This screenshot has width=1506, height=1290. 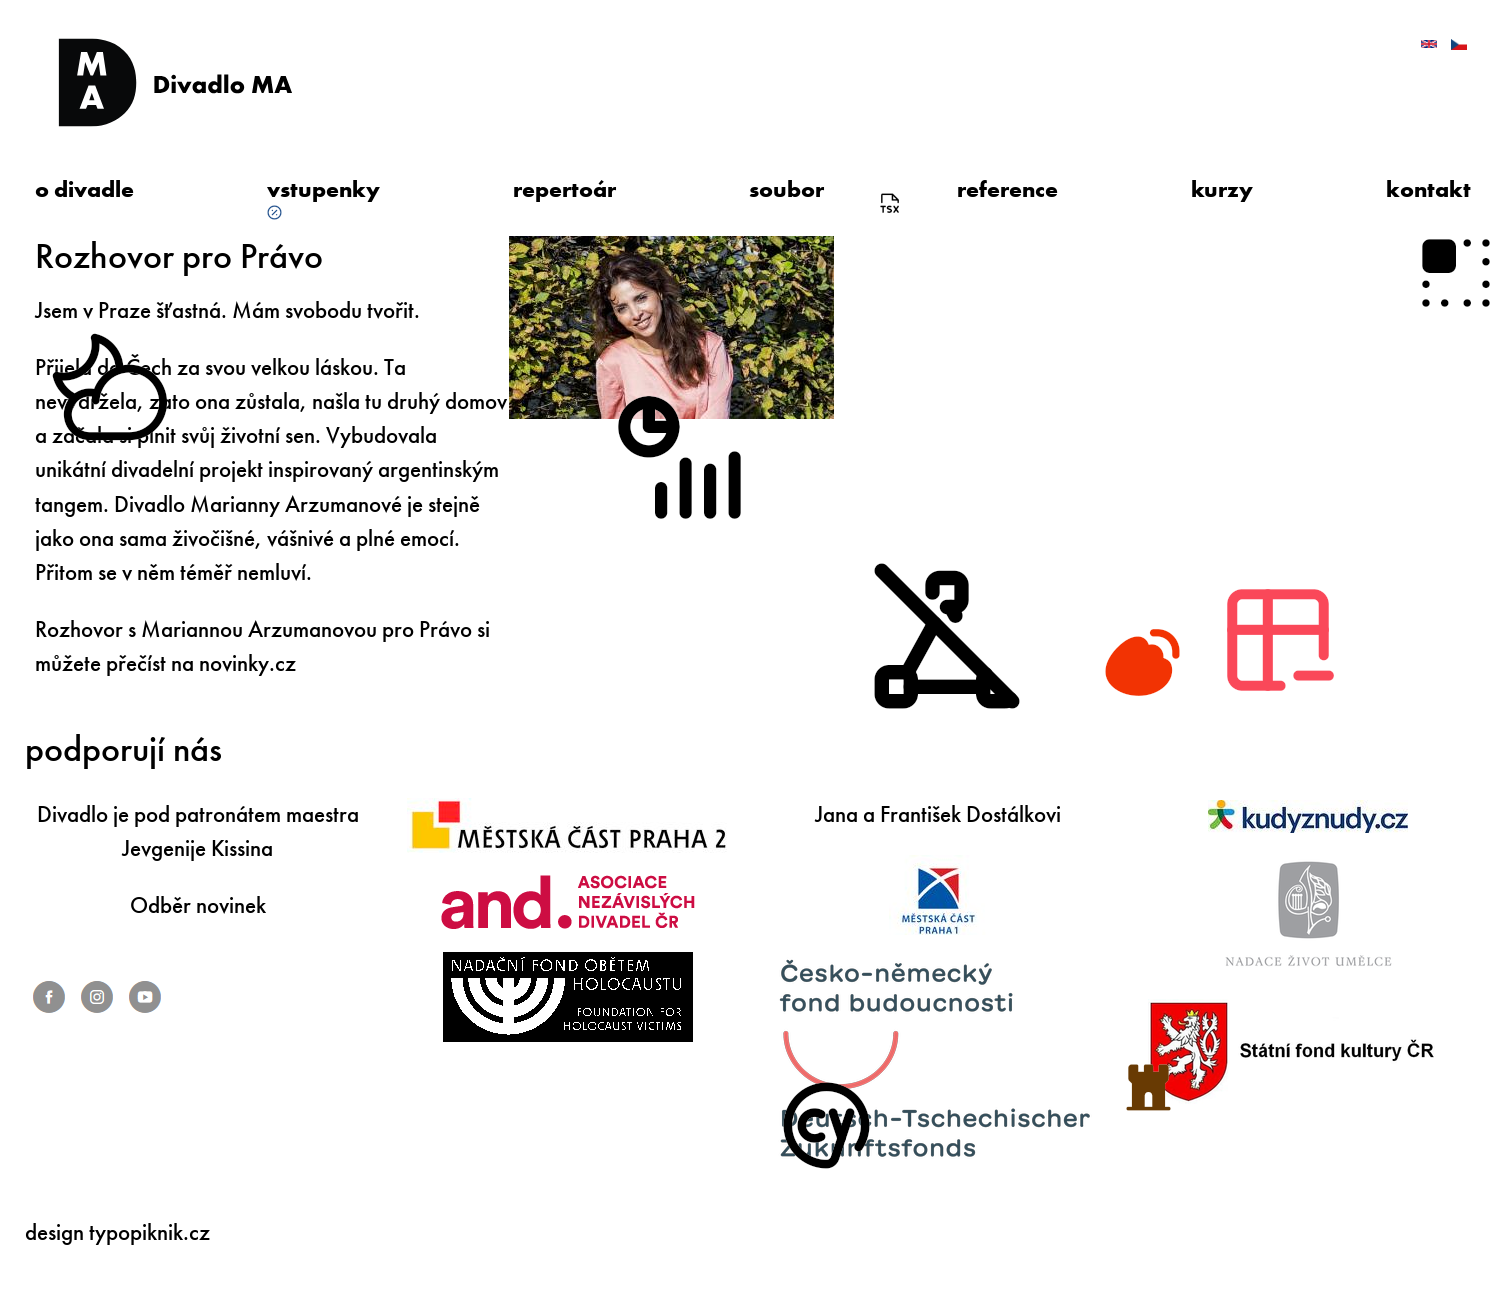 What do you see at coordinates (1278, 640) in the screenshot?
I see `remove a row or column from a table` at bounding box center [1278, 640].